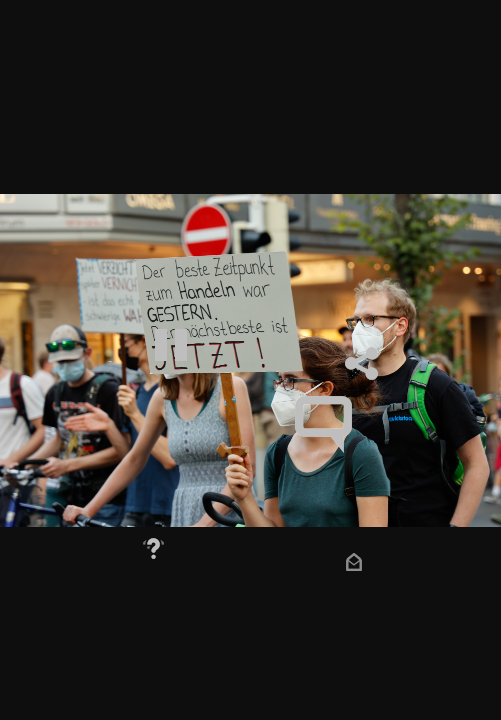  Describe the element at coordinates (358, 298) in the screenshot. I see `manage online accounts and connected services` at that location.